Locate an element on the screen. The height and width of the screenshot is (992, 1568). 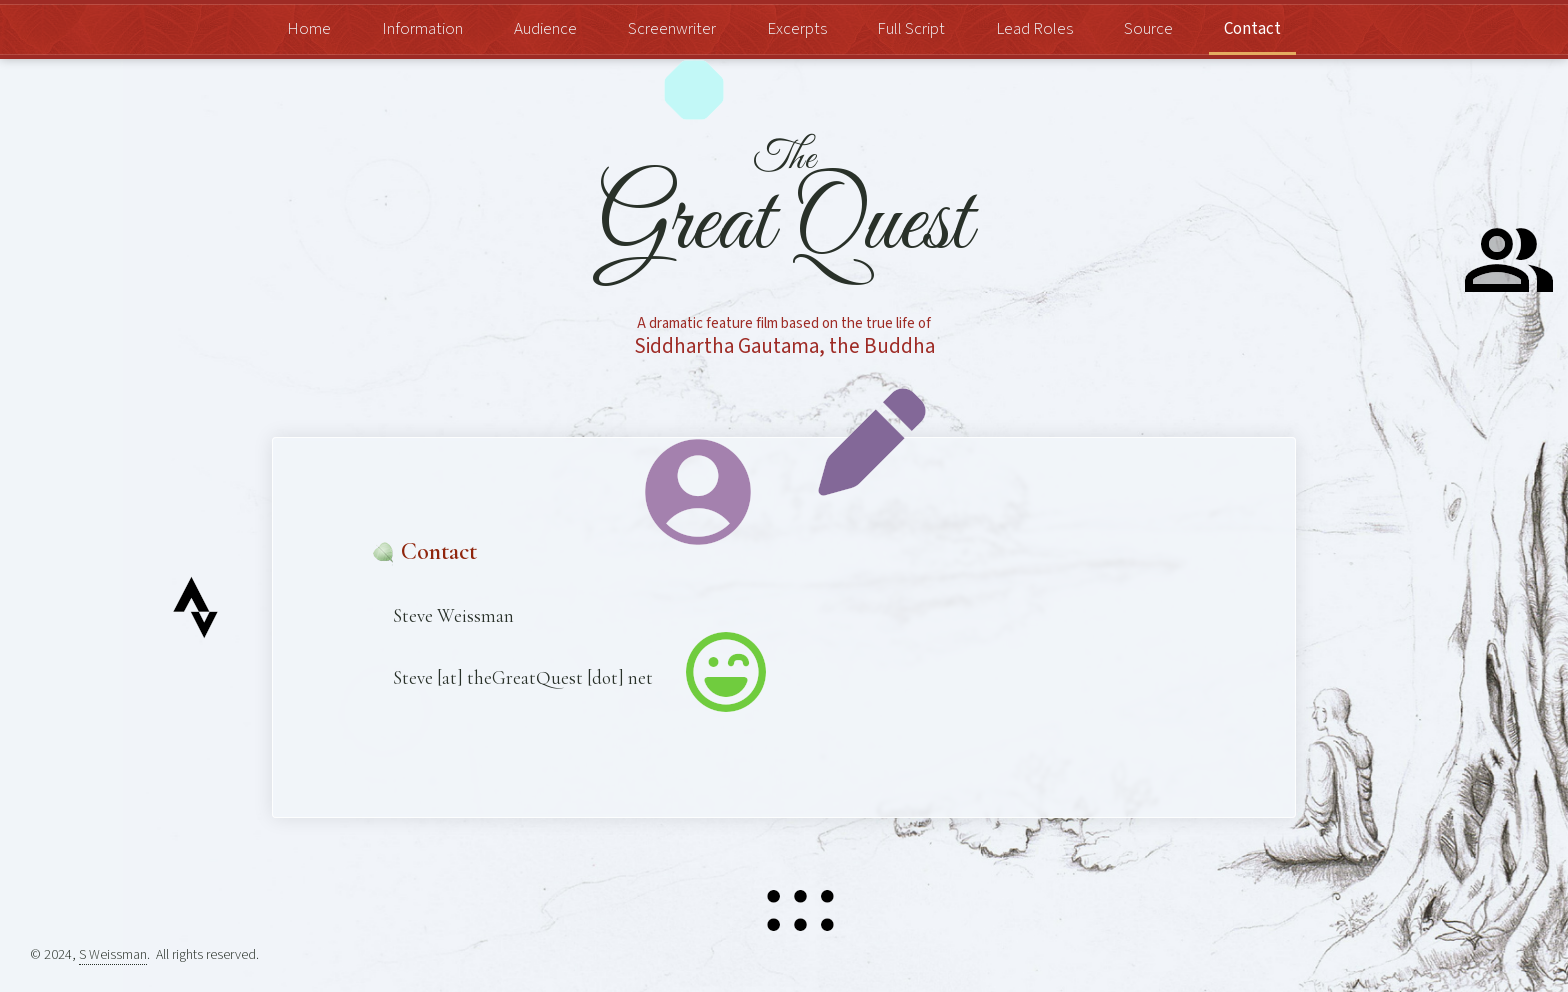
view contacts or people list is located at coordinates (1509, 260).